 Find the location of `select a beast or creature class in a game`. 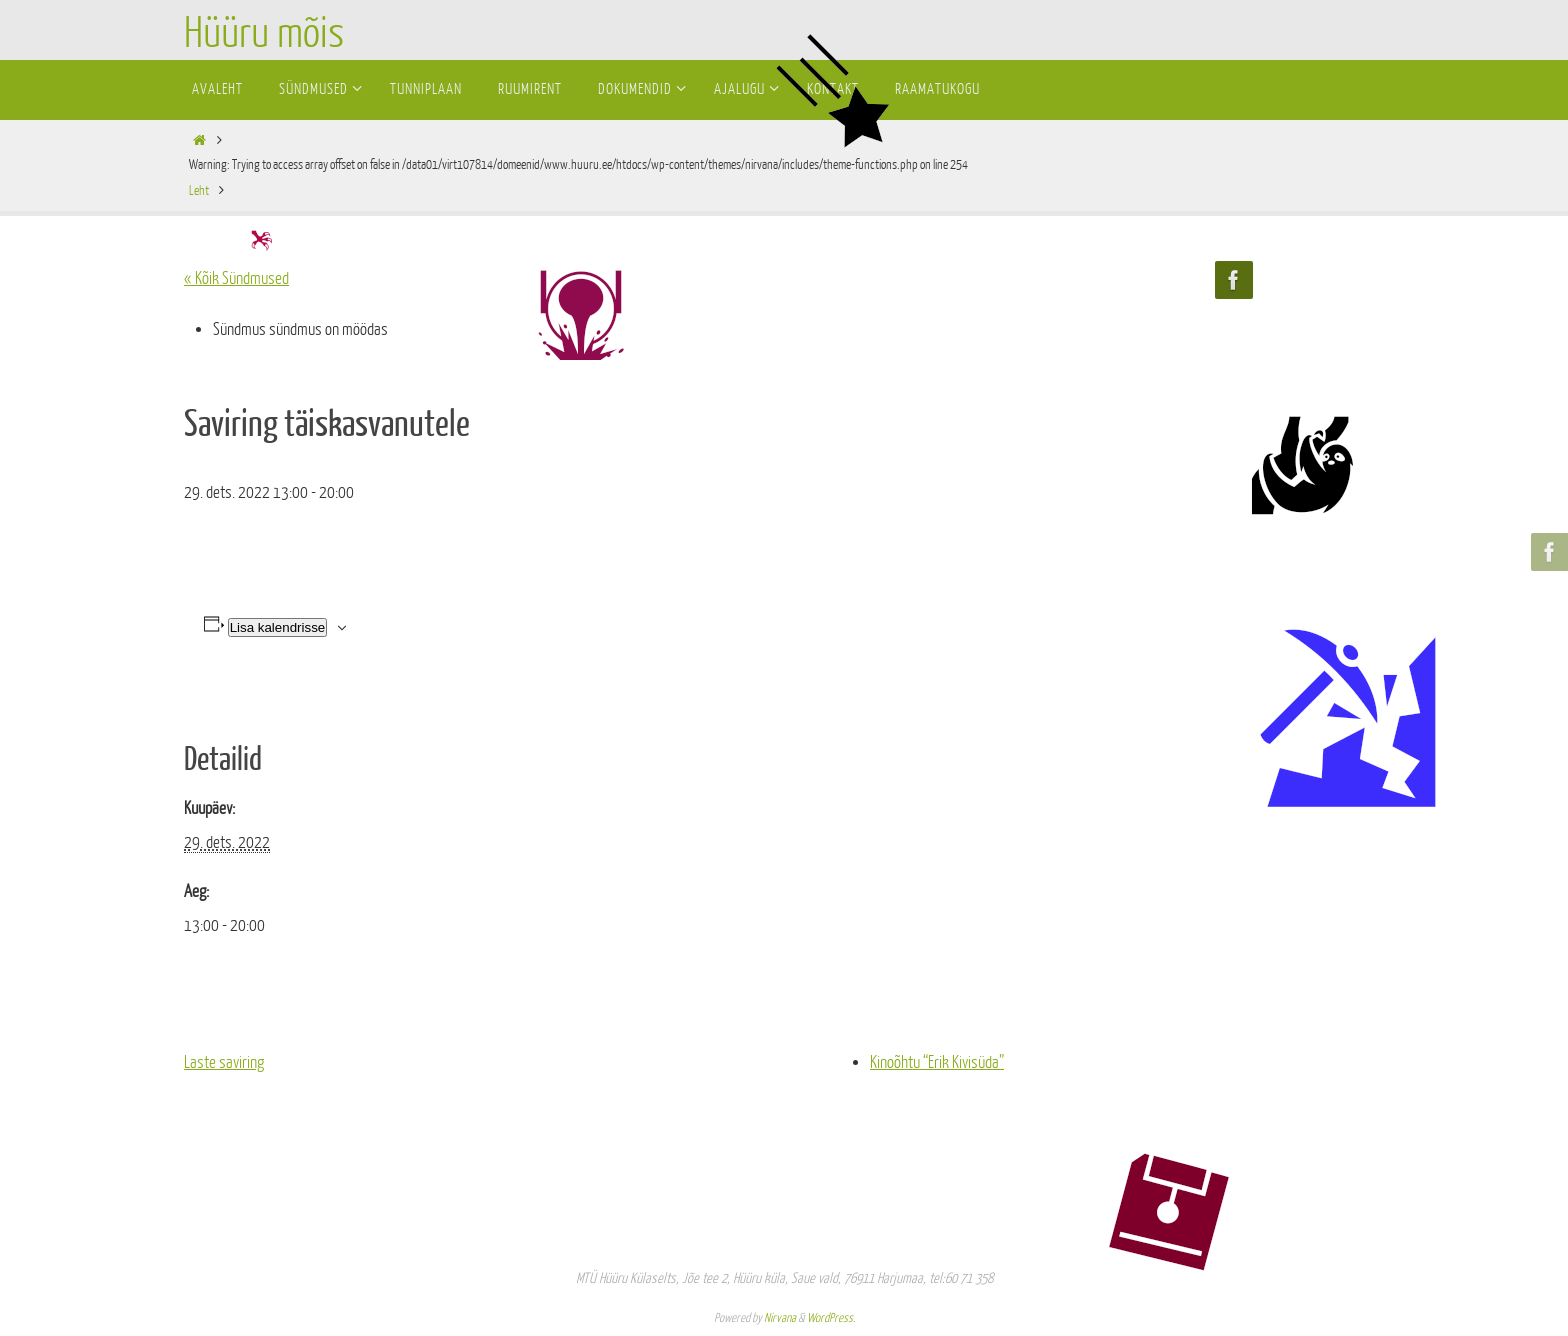

select a beast or creature class in a game is located at coordinates (262, 241).